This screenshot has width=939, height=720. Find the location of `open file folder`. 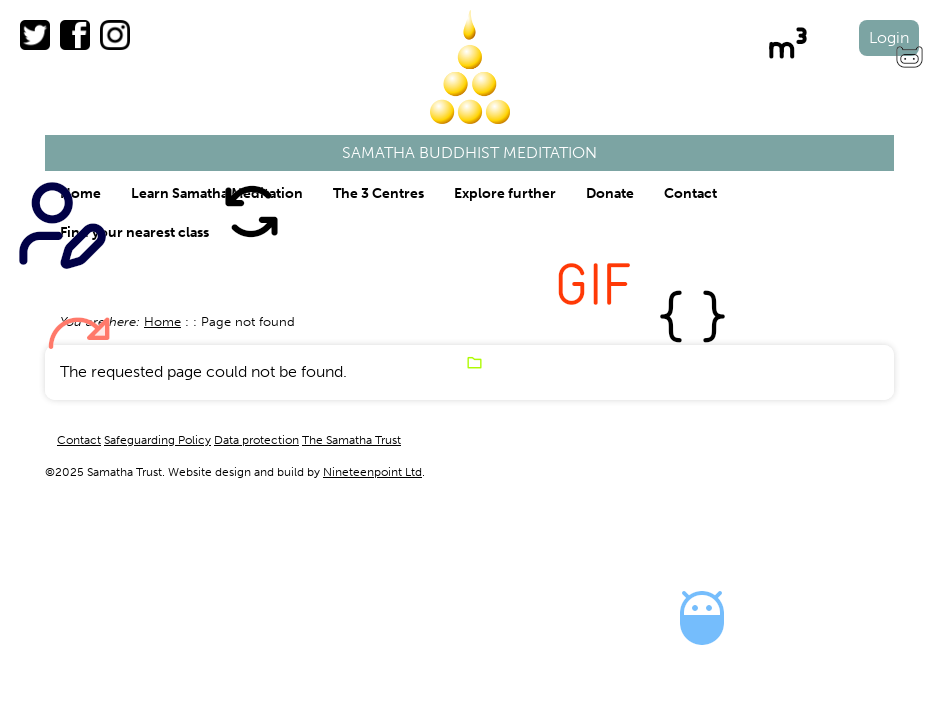

open file folder is located at coordinates (474, 362).